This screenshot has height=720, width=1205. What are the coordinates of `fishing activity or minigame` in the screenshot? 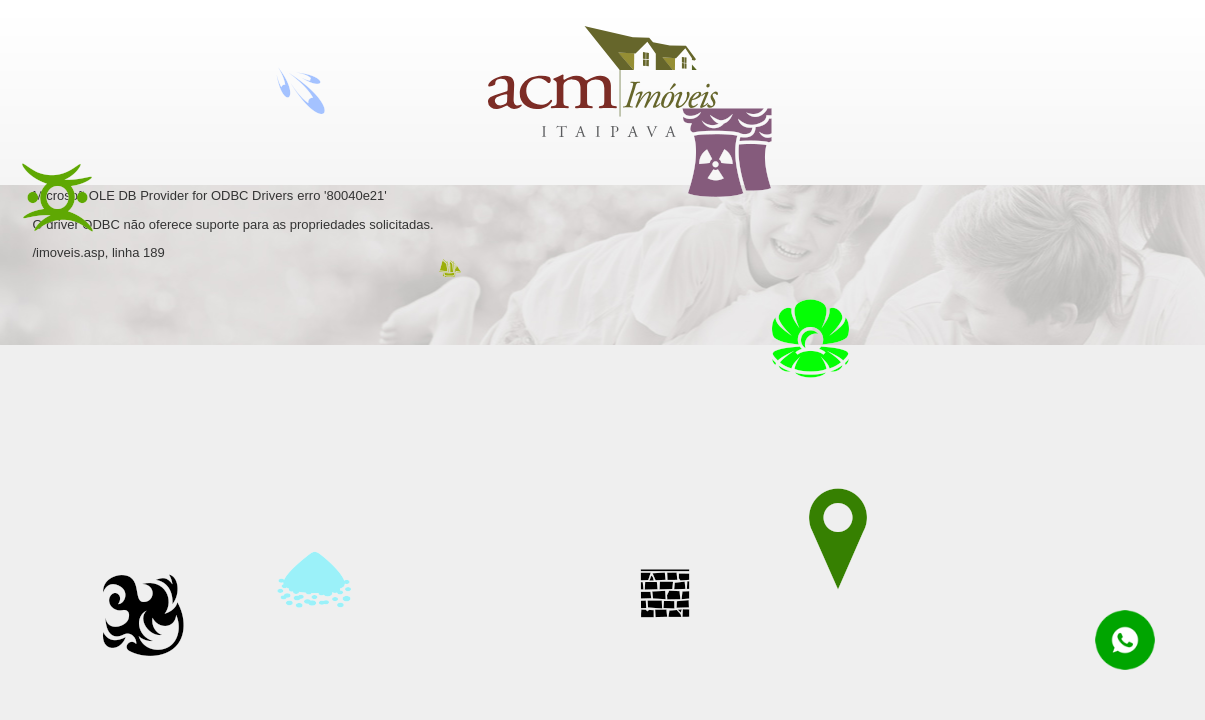 It's located at (450, 268).